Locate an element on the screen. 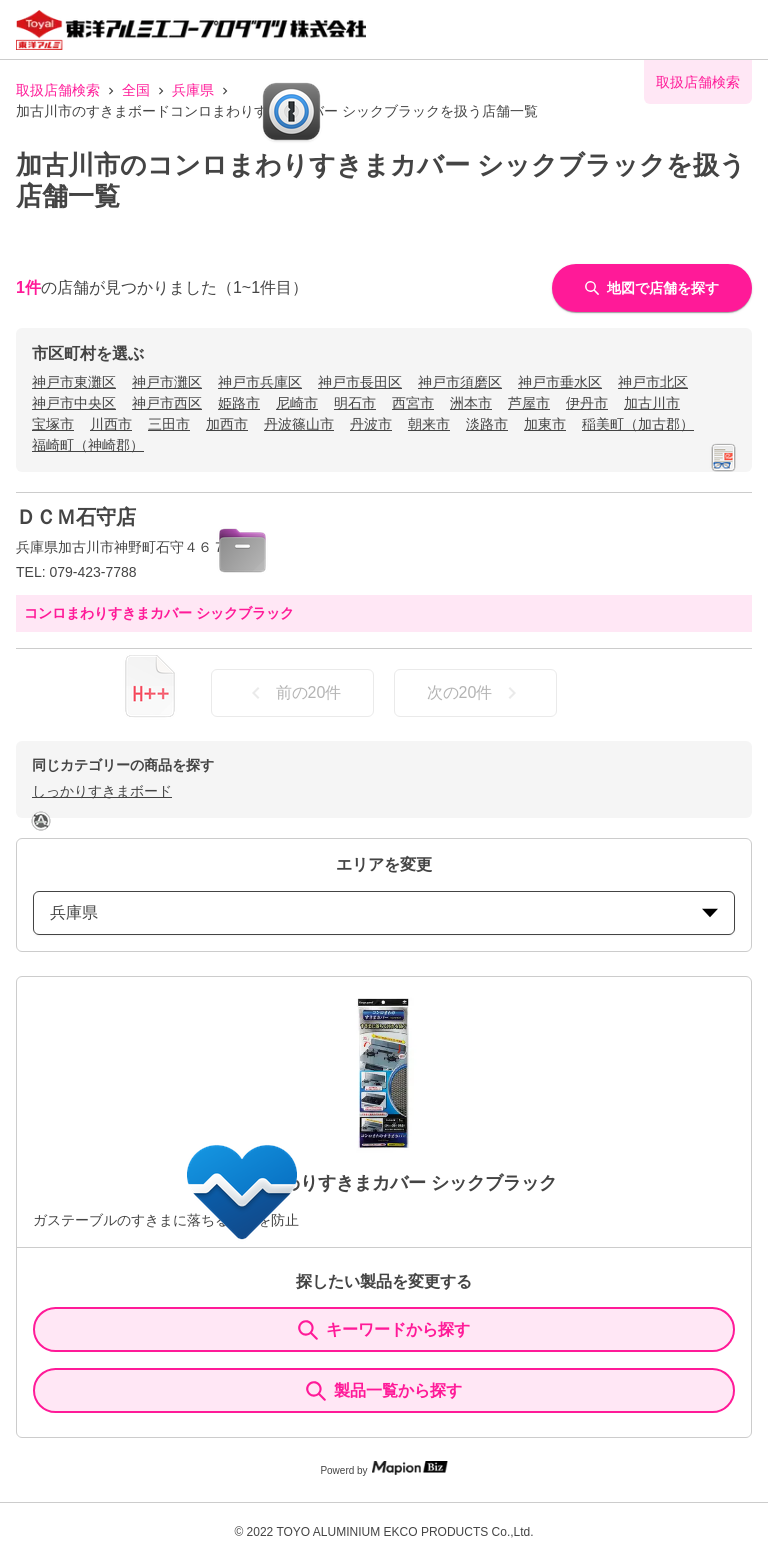 The width and height of the screenshot is (768, 1561). a c++ header file is located at coordinates (150, 686).